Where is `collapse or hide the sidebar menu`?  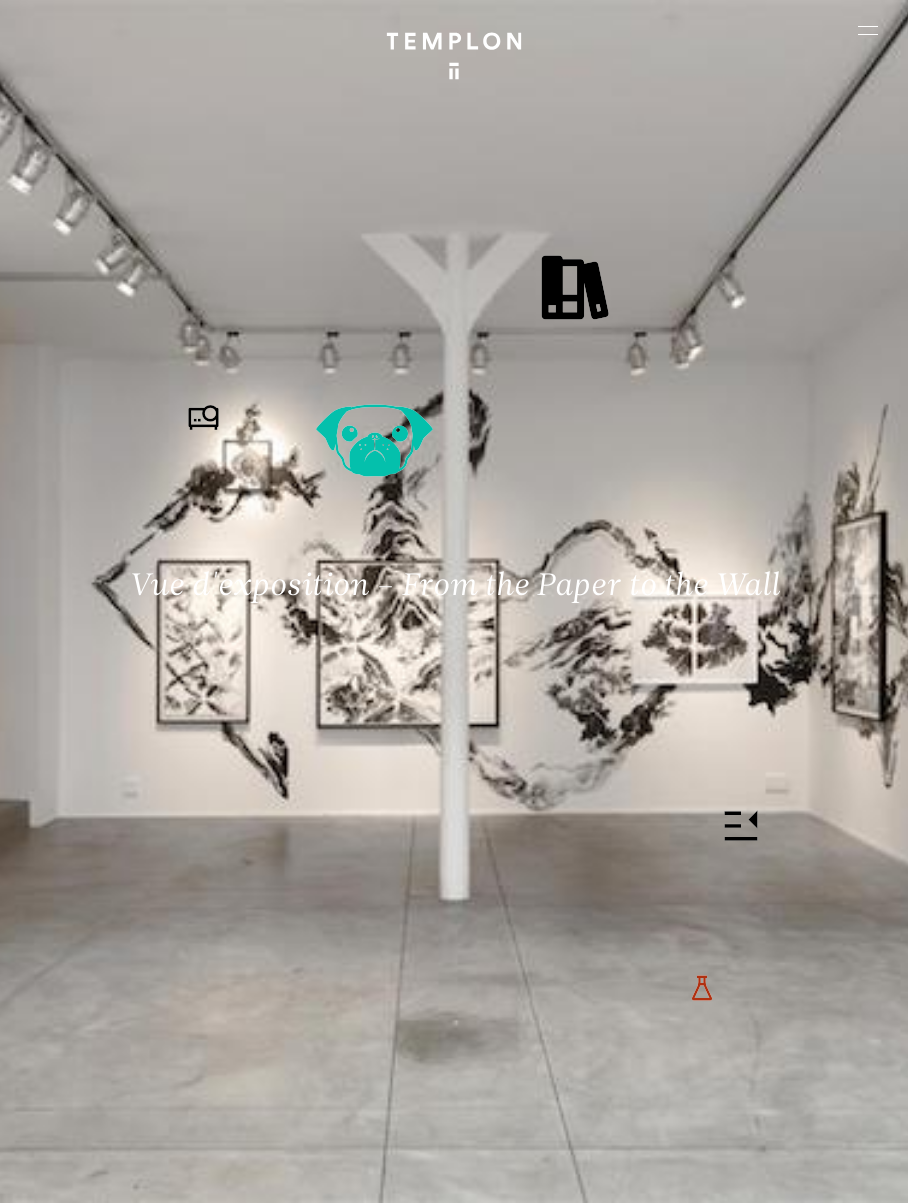 collapse or hide the sidebar menu is located at coordinates (741, 826).